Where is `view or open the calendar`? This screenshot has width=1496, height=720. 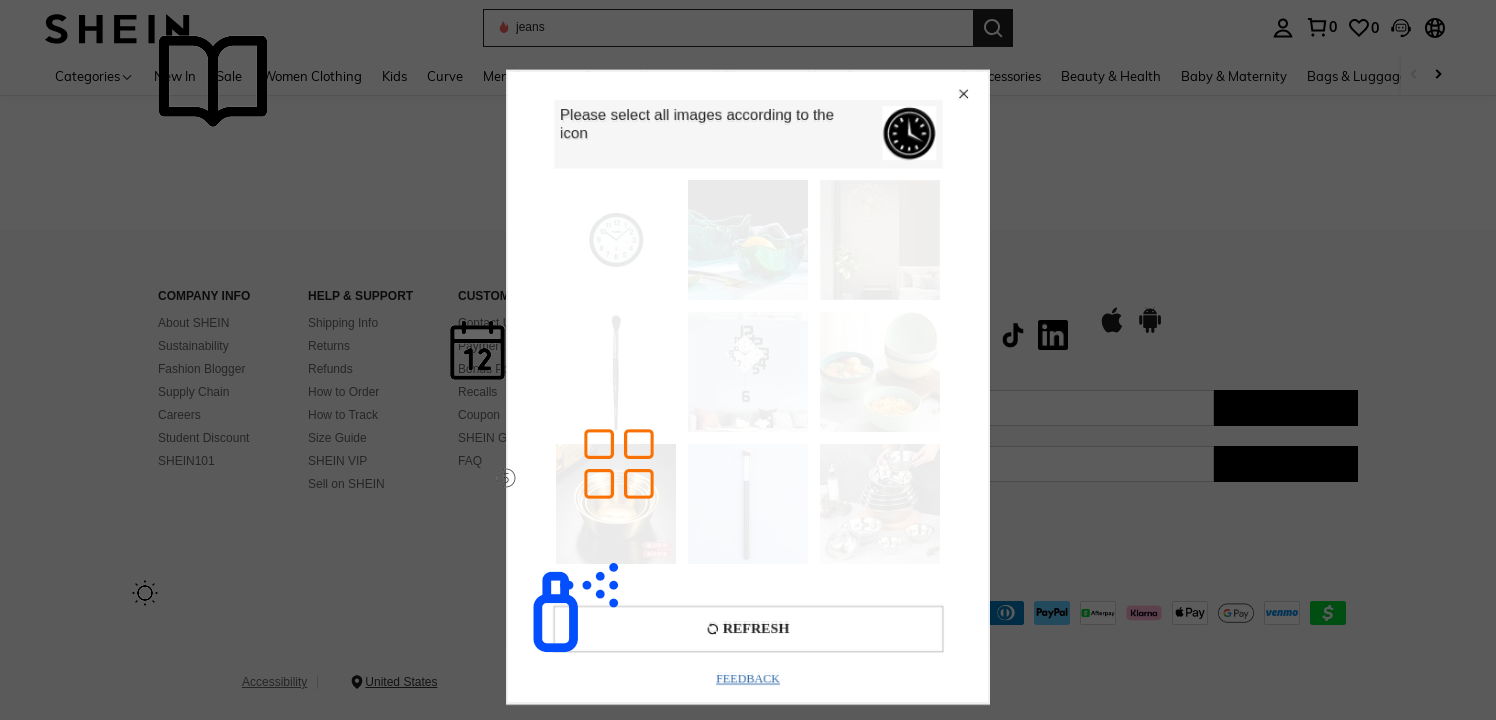 view or open the calendar is located at coordinates (477, 352).